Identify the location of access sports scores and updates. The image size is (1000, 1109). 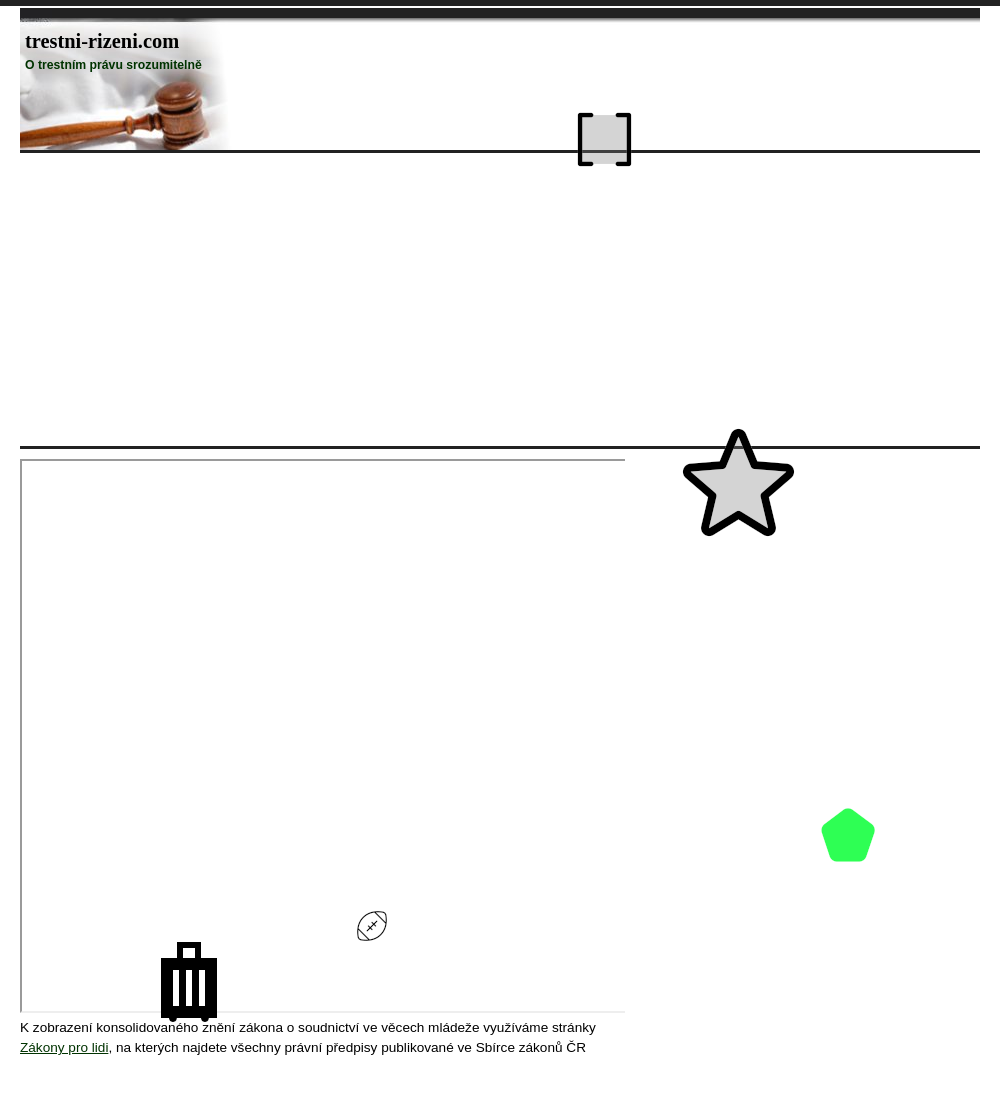
(372, 926).